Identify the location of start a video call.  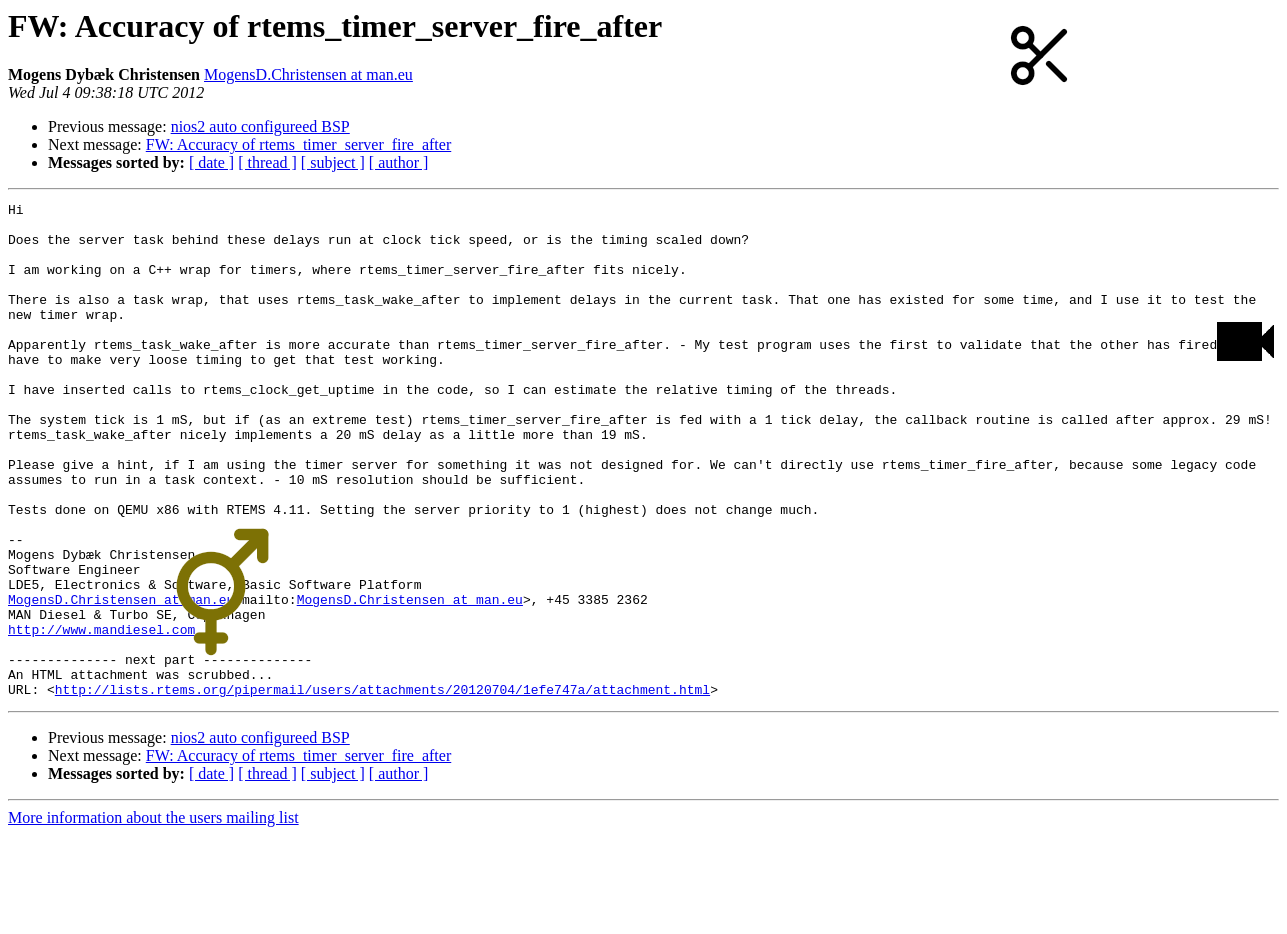
(1245, 341).